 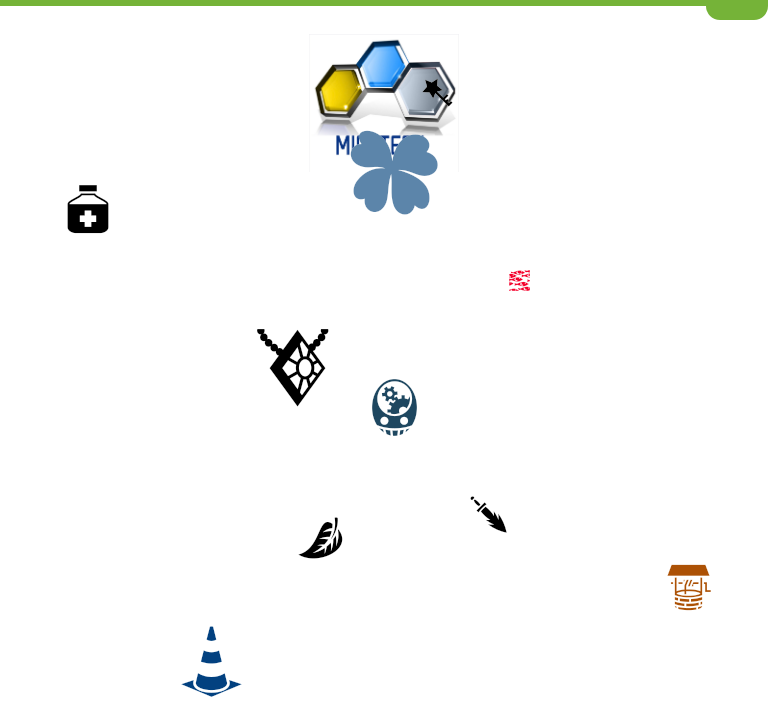 I want to click on access AI or machine learning features, so click(x=394, y=407).